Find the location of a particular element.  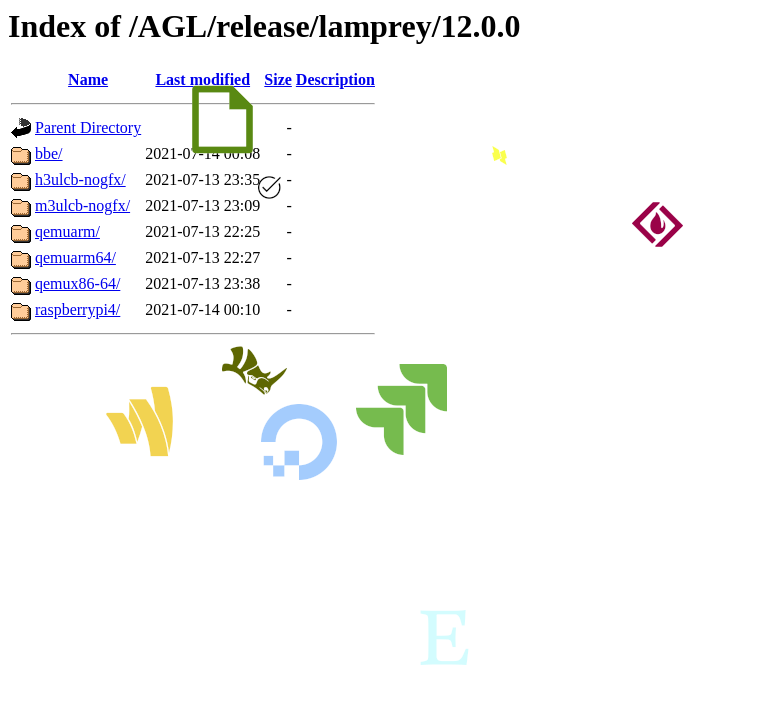

open Rhinoceros 3D modeling software is located at coordinates (254, 370).